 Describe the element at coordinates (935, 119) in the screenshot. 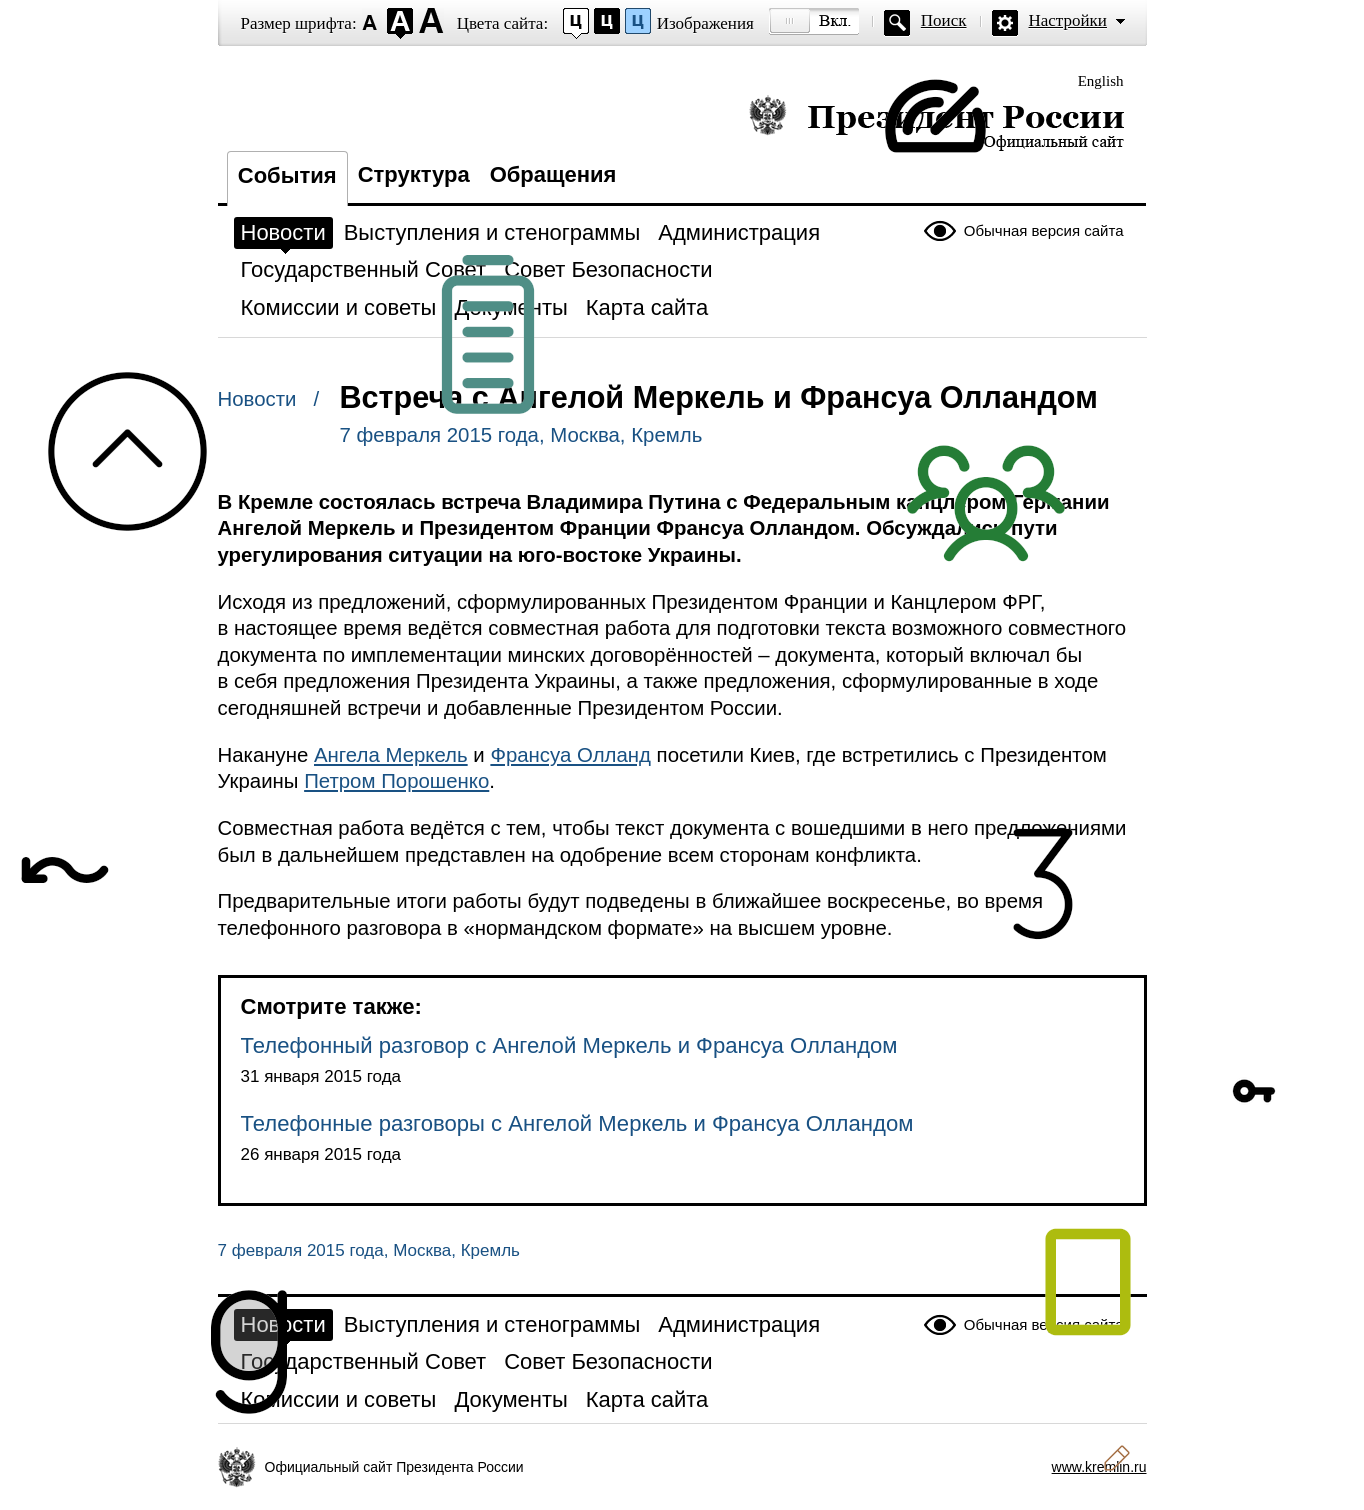

I see `view performance or speed metrics` at that location.